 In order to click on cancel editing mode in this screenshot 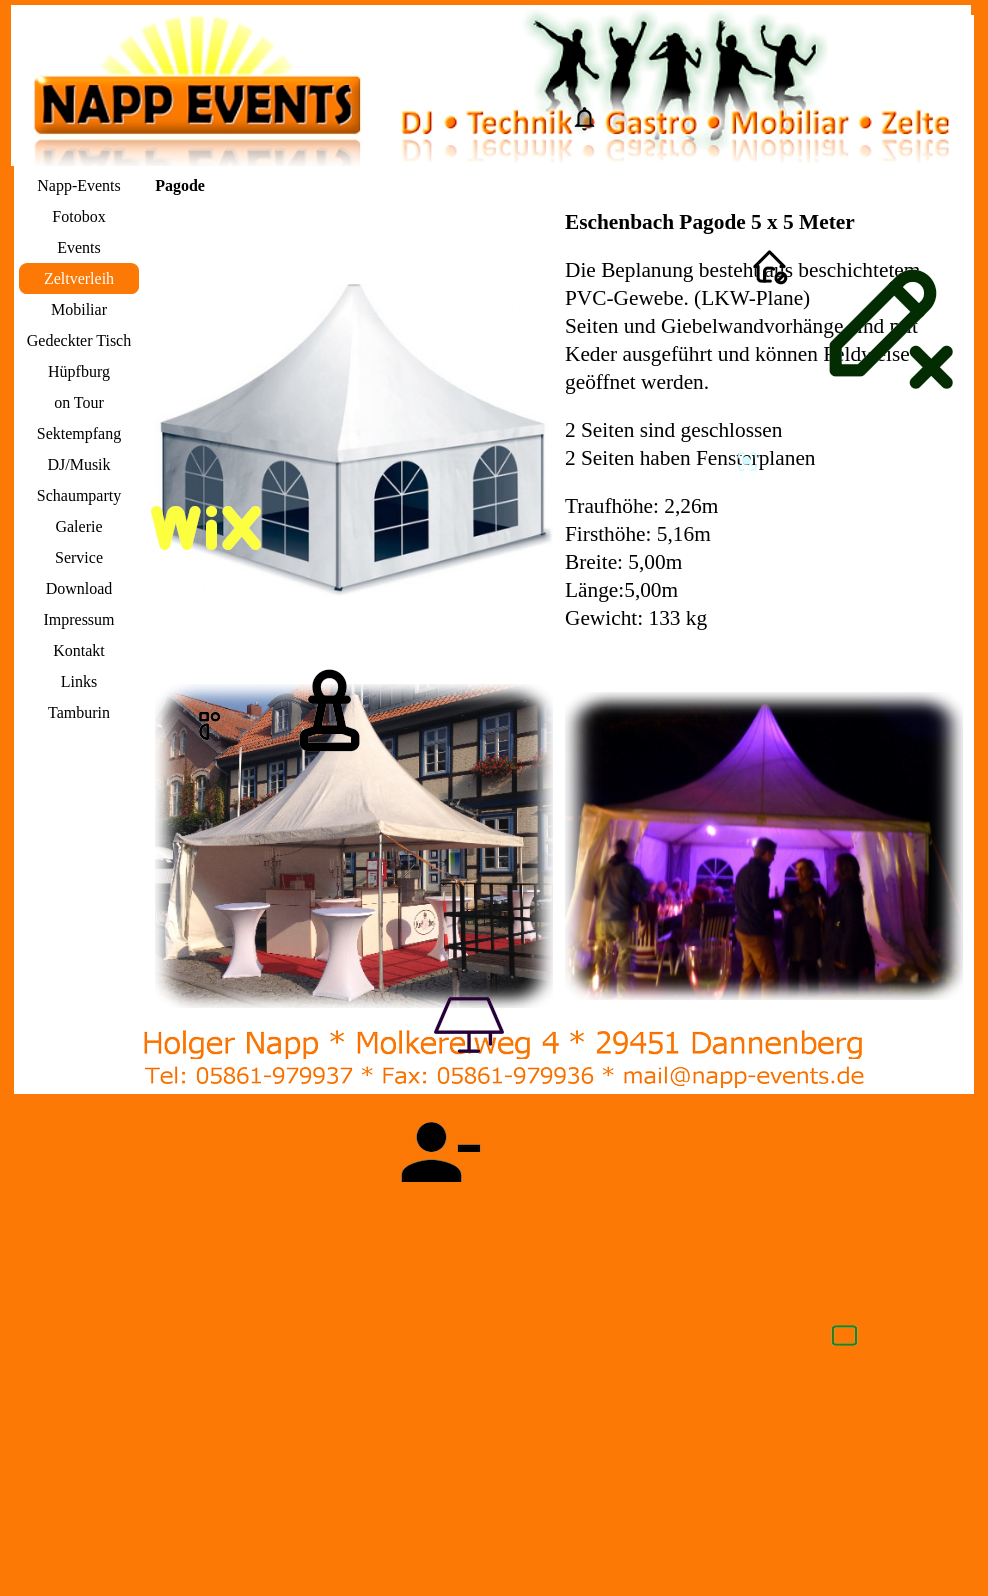, I will do `click(885, 321)`.